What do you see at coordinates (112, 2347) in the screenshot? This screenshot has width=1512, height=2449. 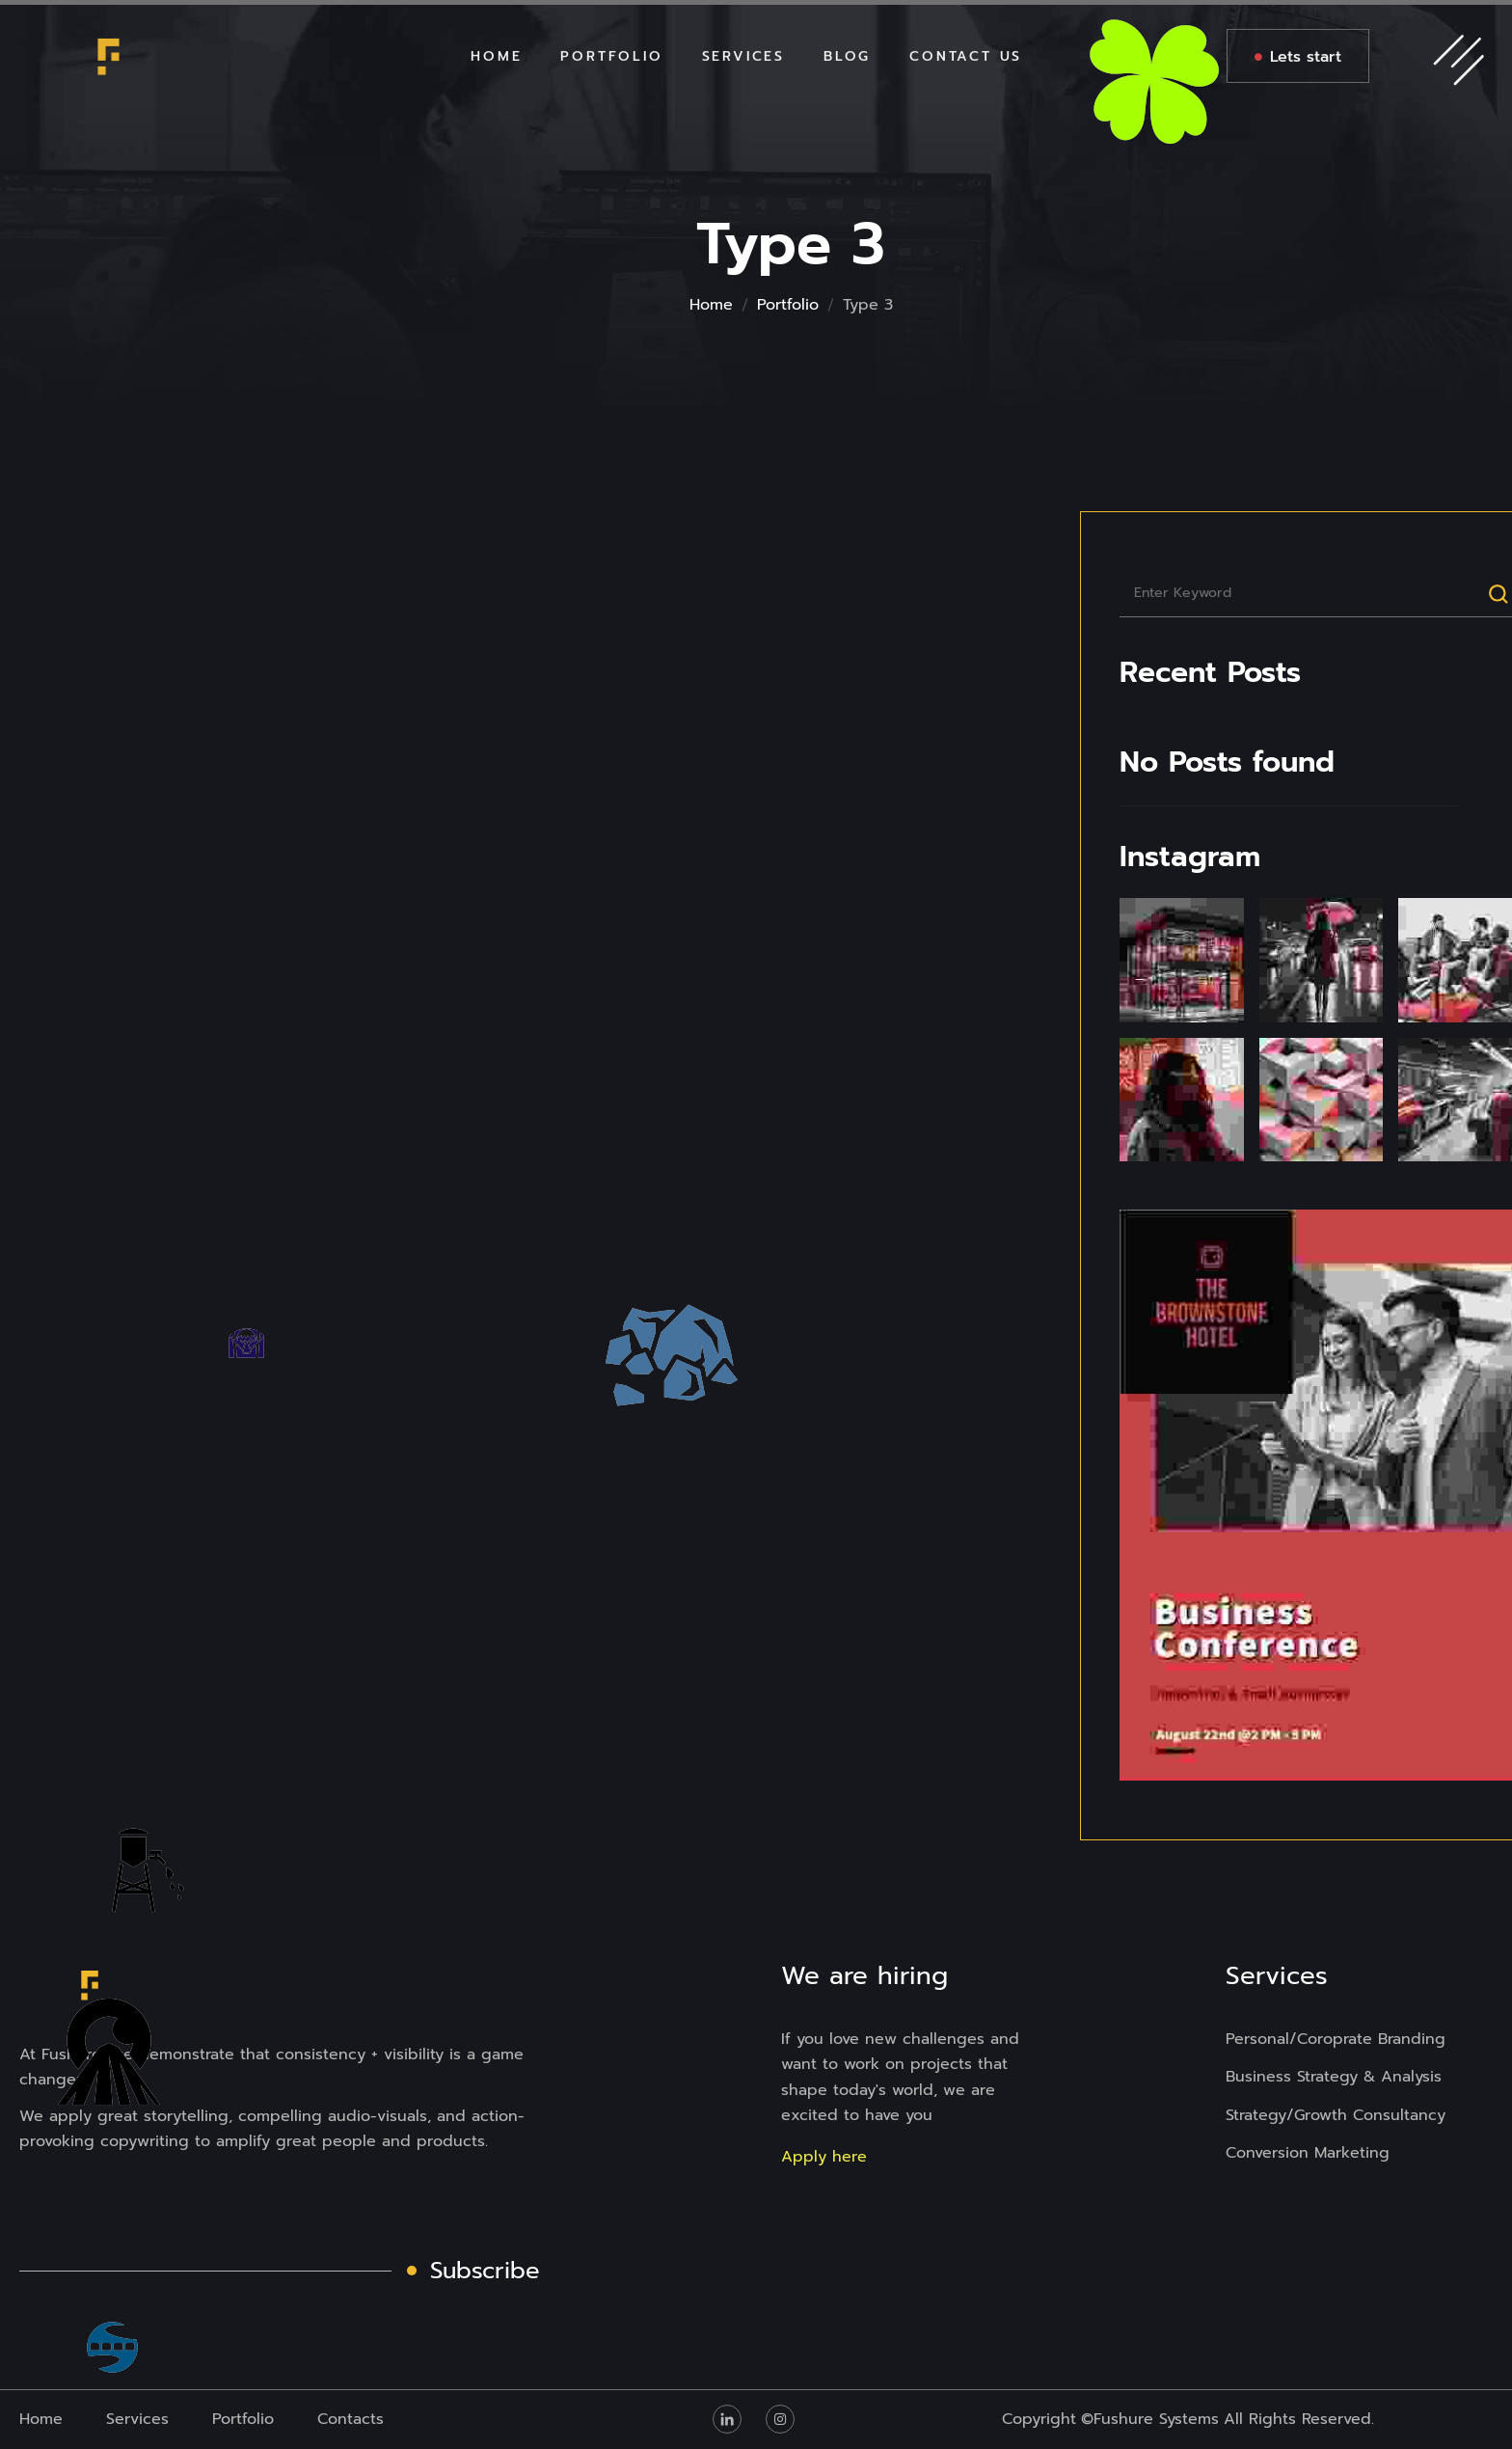 I see `access video or media gallery` at bounding box center [112, 2347].